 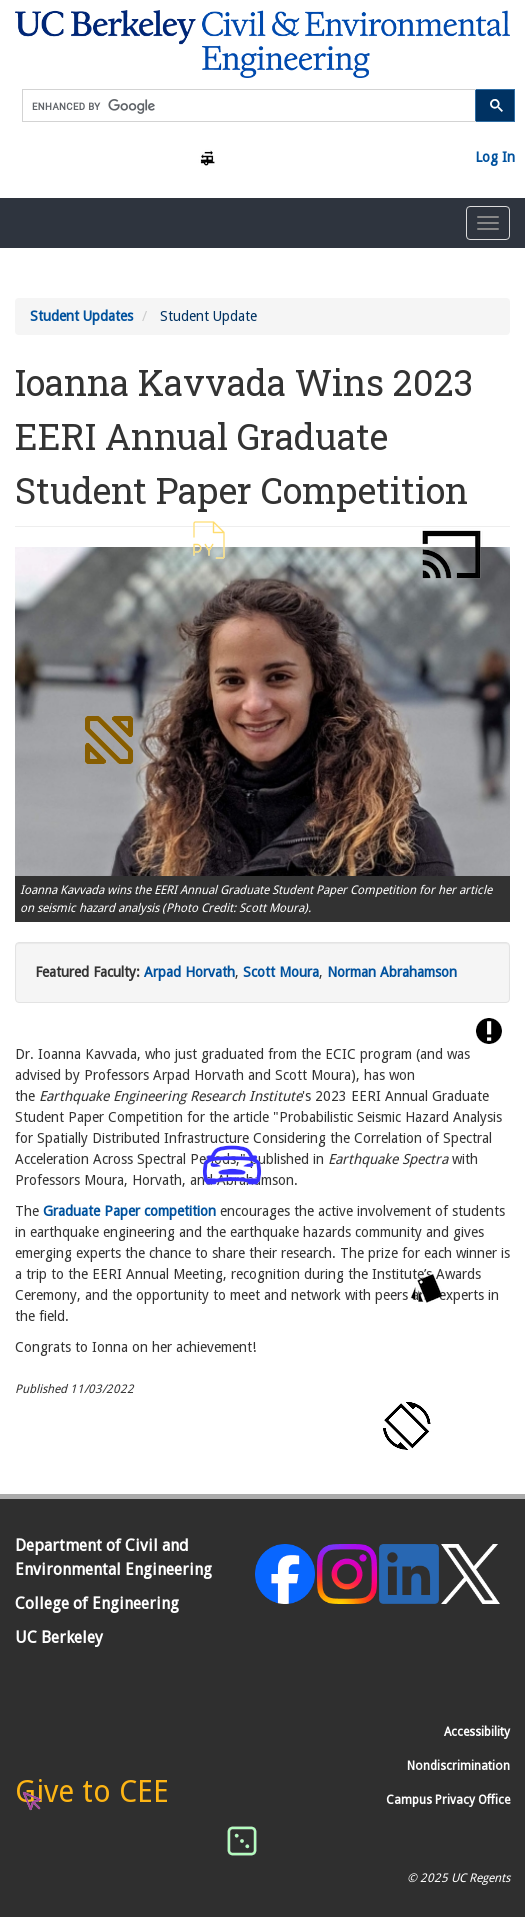 I want to click on select sports car or performance vehicle option, so click(x=232, y=1165).